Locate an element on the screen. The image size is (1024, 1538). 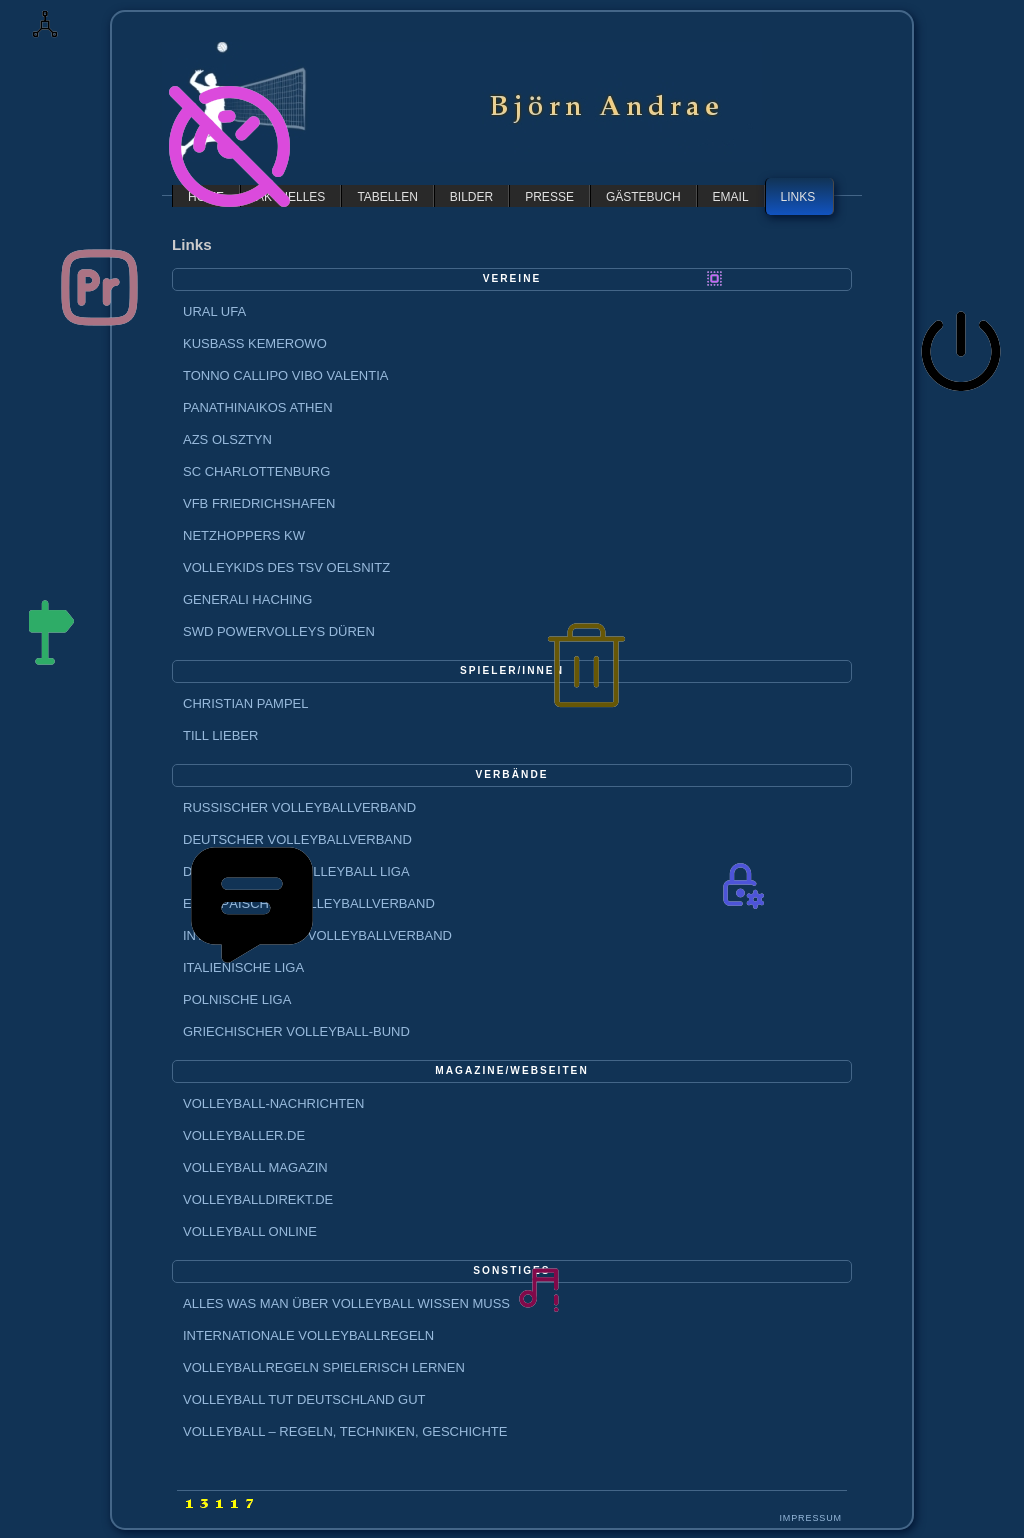
performance monitoring disabled is located at coordinates (229, 146).